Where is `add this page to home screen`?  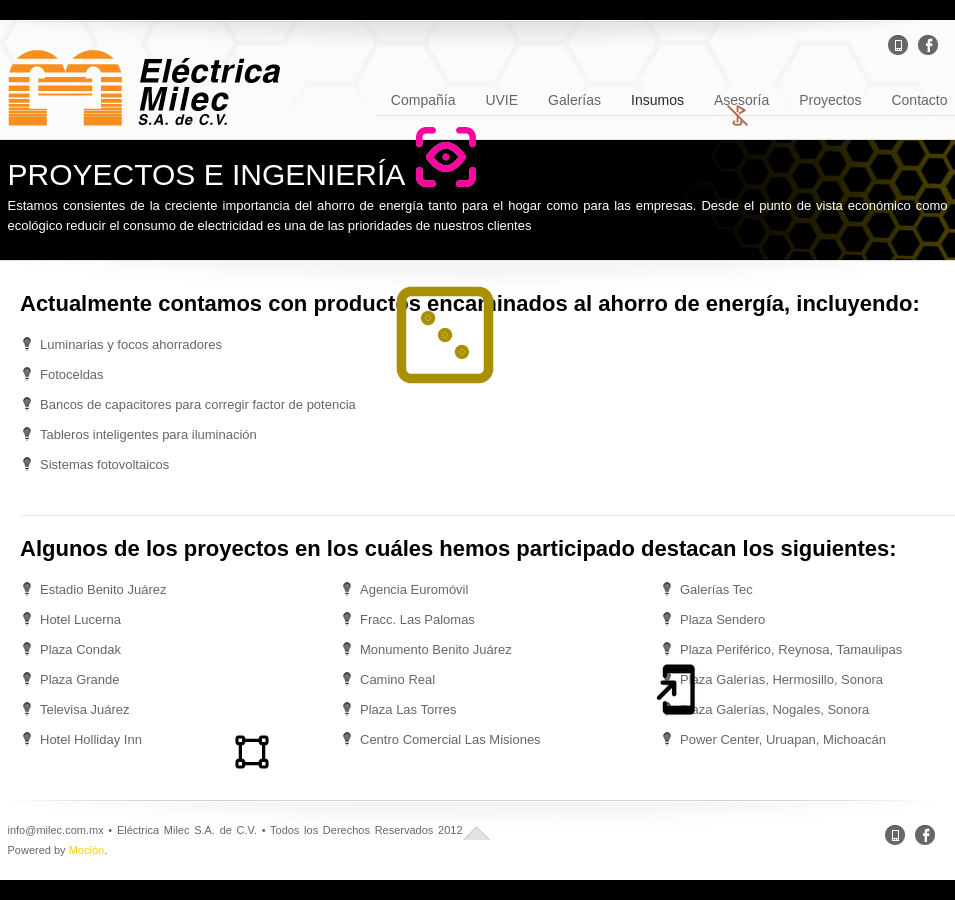
add this page to home screen is located at coordinates (676, 689).